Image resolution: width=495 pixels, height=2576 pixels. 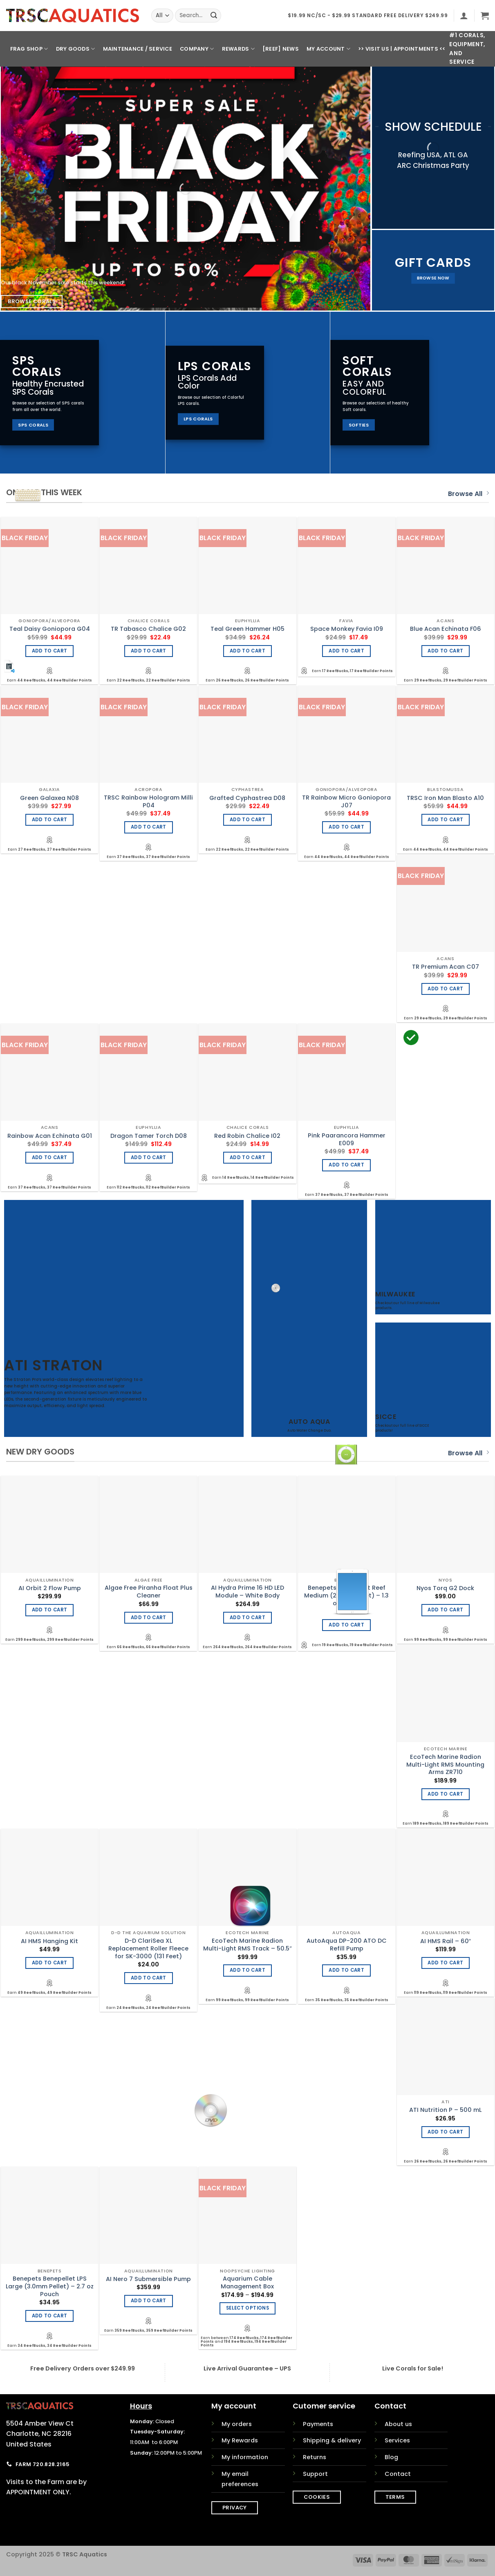 What do you see at coordinates (352, 1591) in the screenshot?
I see `iPad with cellular connectivity` at bounding box center [352, 1591].